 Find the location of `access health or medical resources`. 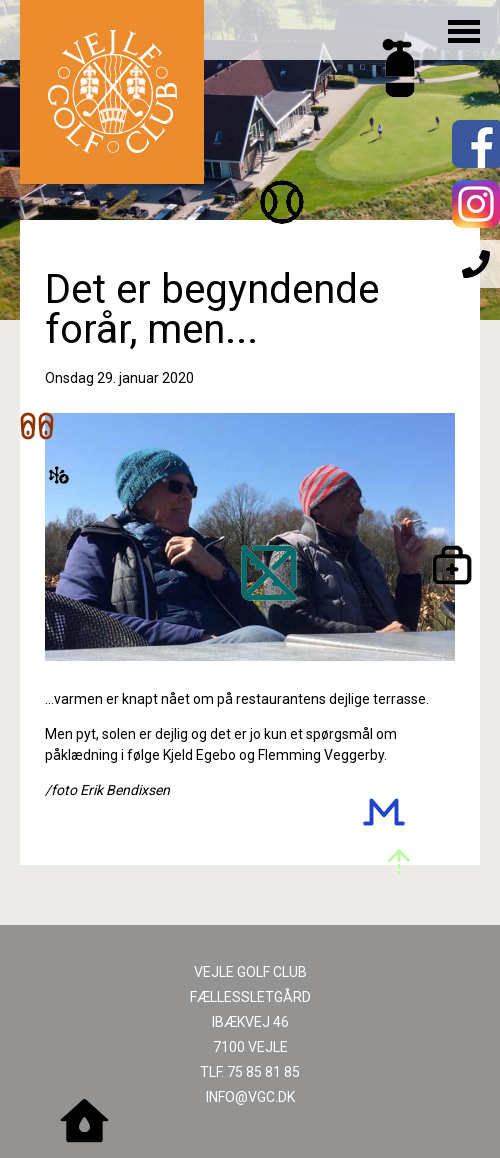

access health or medical resources is located at coordinates (452, 565).